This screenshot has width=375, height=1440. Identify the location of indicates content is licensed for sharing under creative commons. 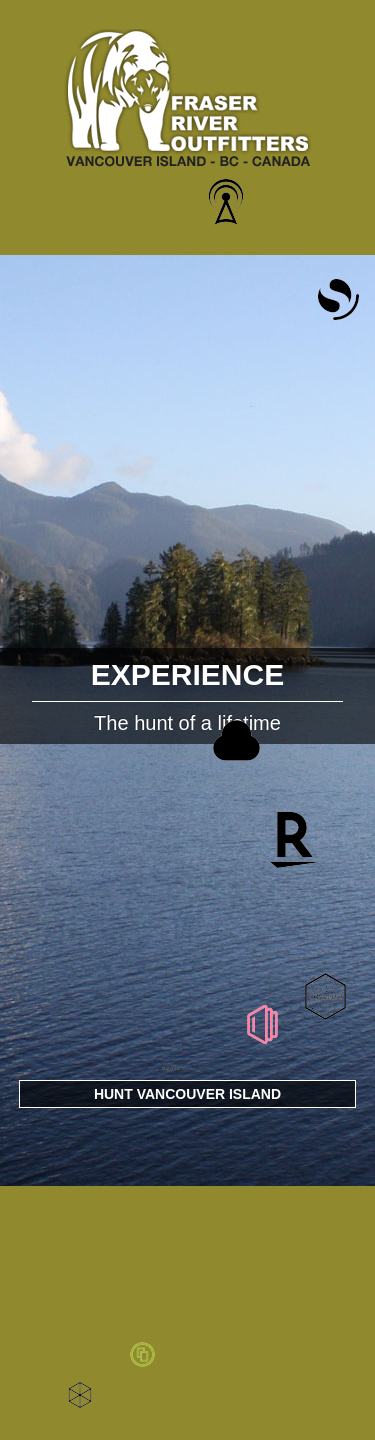
(142, 1354).